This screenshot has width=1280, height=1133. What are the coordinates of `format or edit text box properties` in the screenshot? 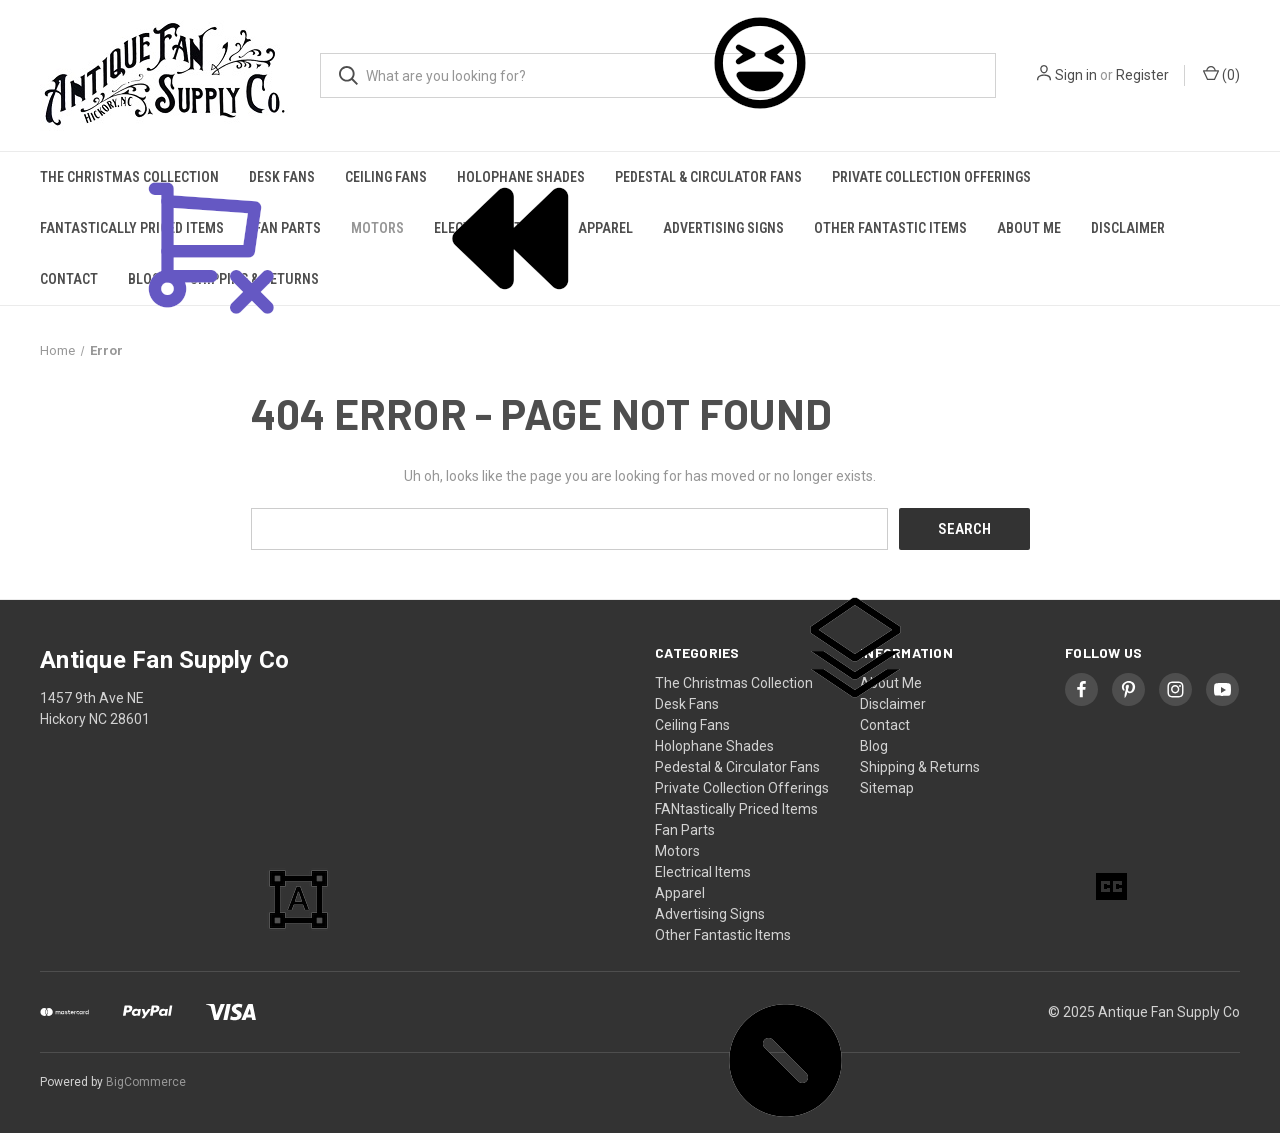 It's located at (298, 899).